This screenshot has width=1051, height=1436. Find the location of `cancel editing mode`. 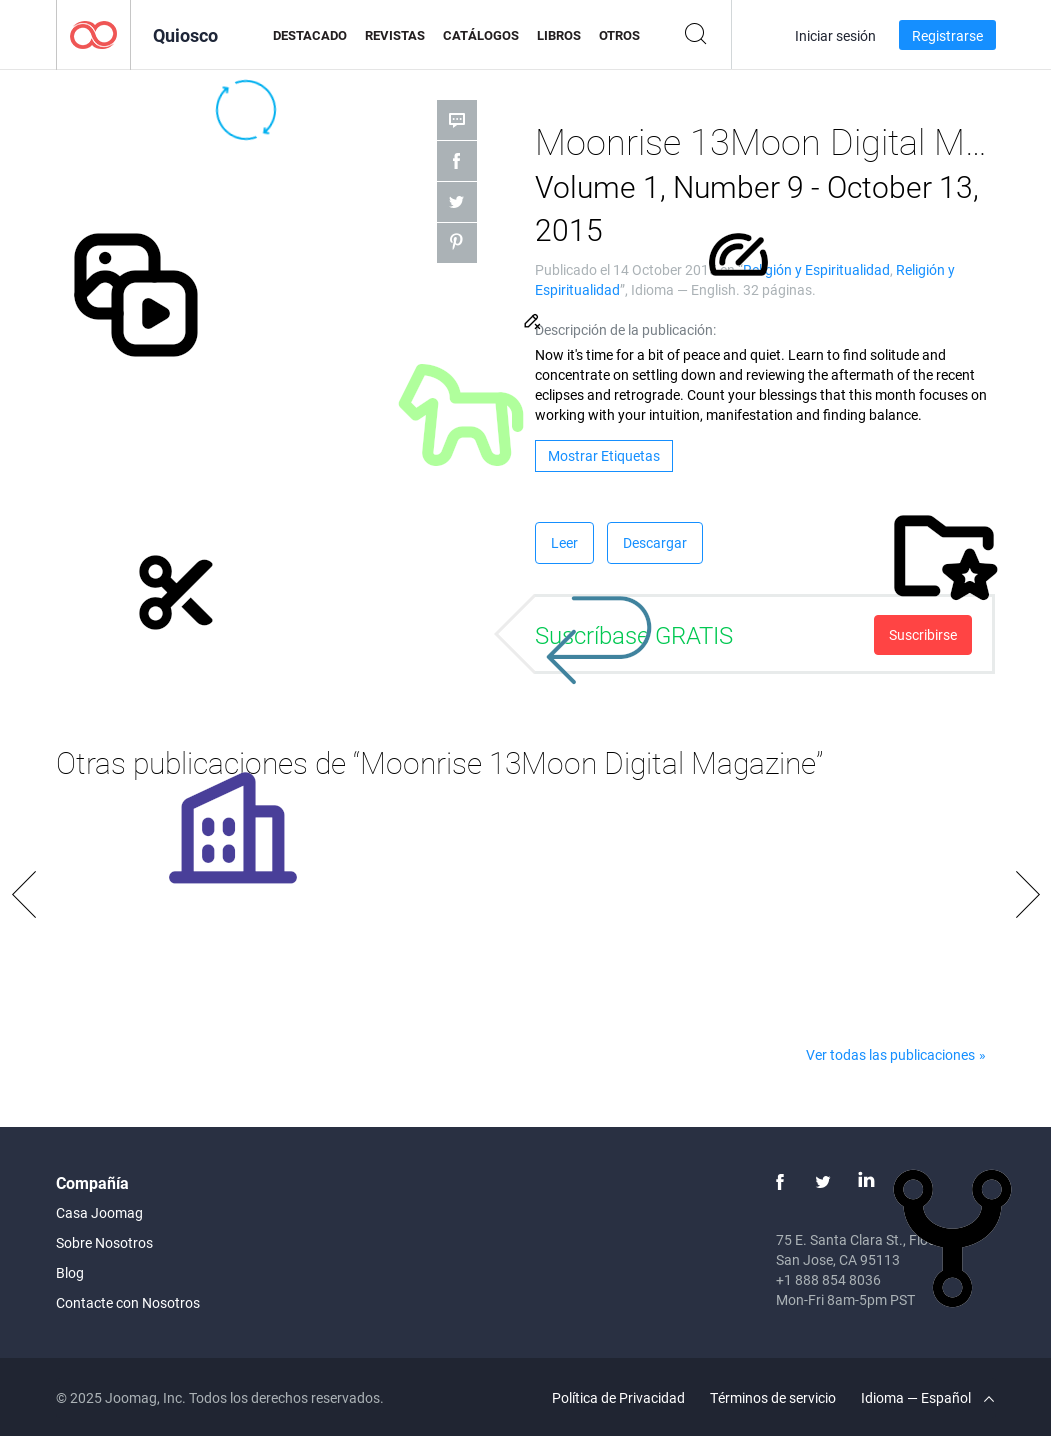

cancel editing mode is located at coordinates (531, 320).